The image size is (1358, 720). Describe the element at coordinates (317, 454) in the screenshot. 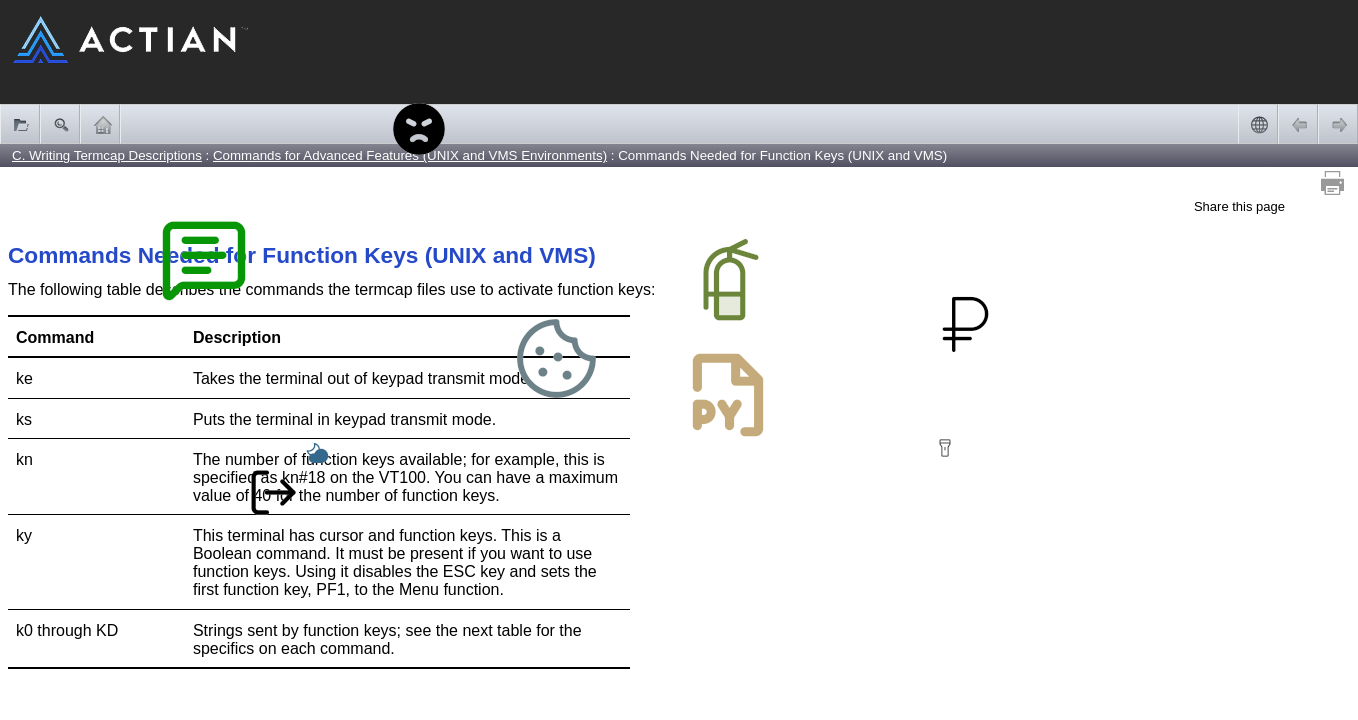

I see `indicates nighttime or evening weather conditions` at that location.